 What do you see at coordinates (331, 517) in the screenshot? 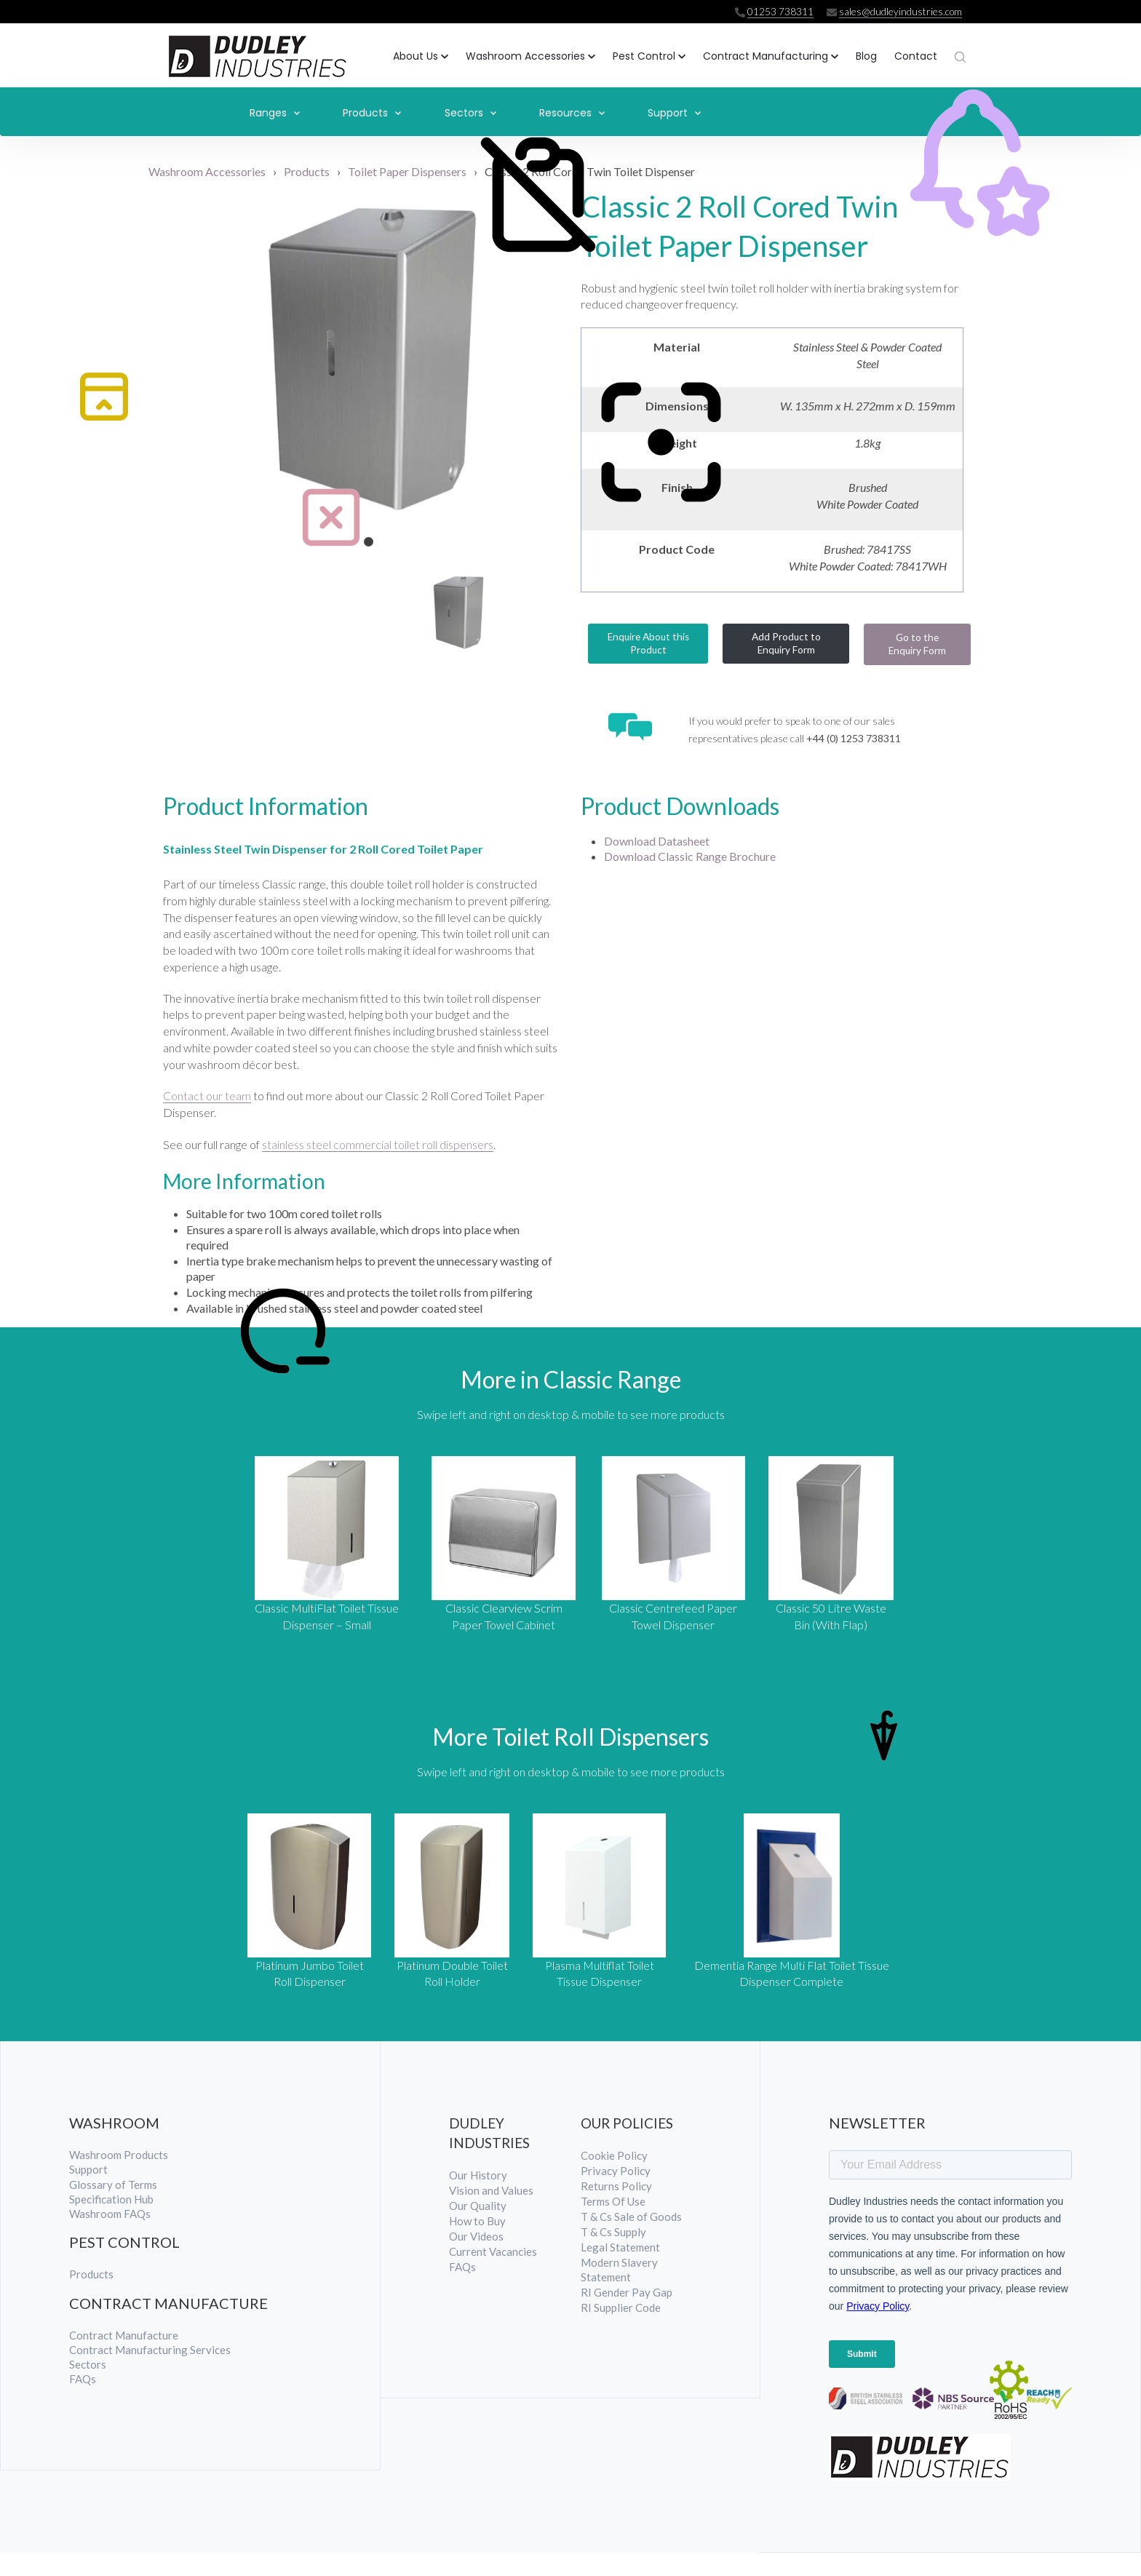
I see `close or dismiss a dialog box` at bounding box center [331, 517].